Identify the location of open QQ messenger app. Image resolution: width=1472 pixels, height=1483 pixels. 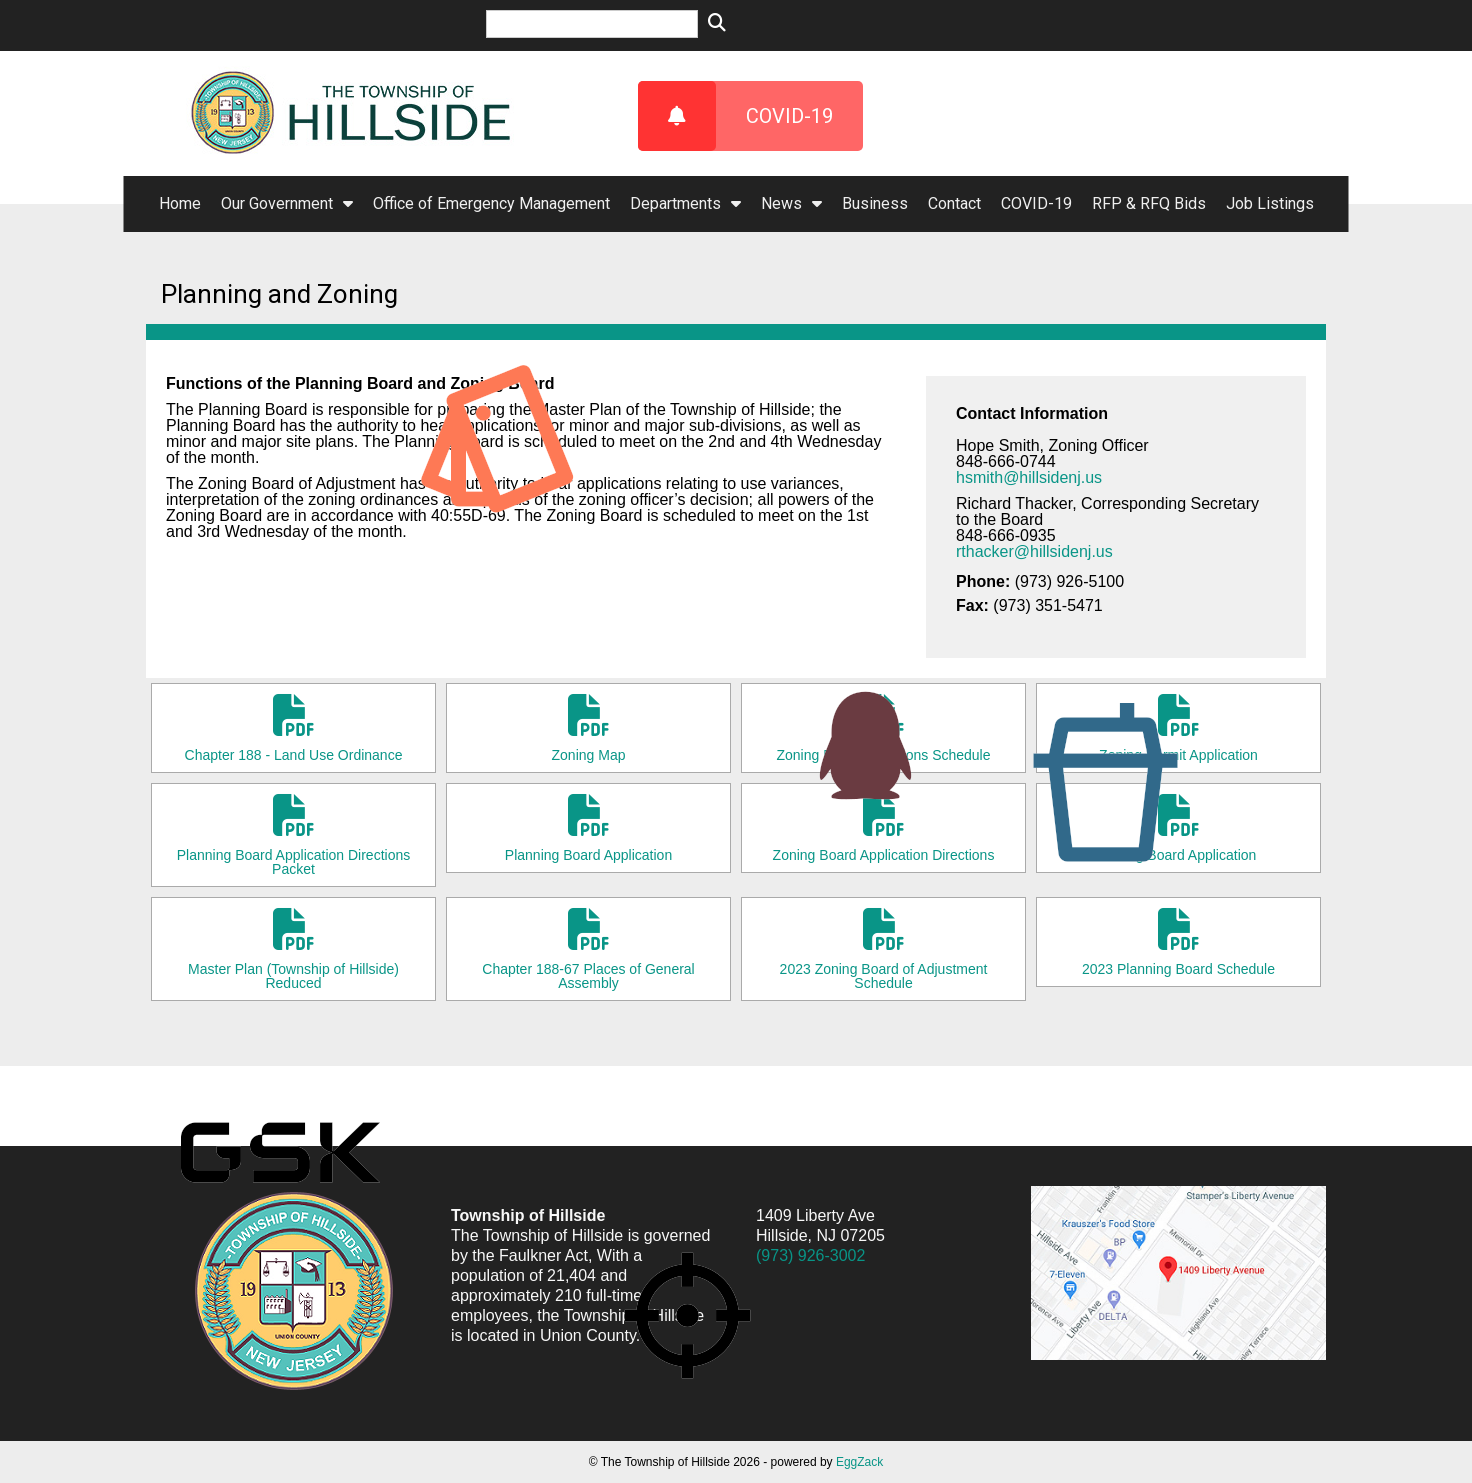
(865, 745).